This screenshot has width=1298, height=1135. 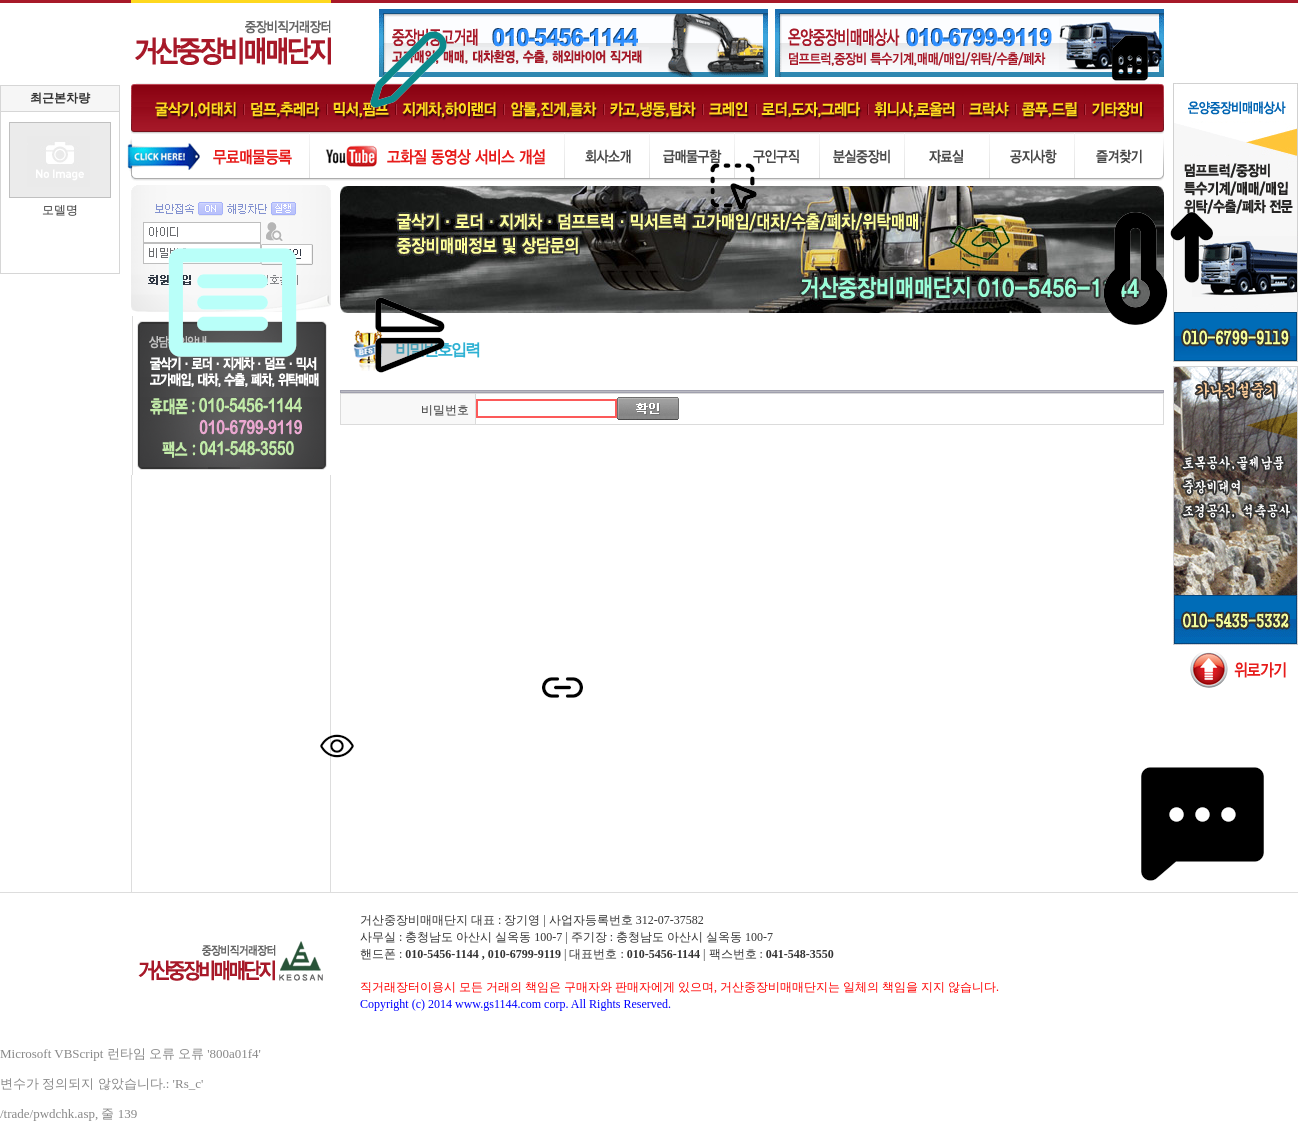 What do you see at coordinates (337, 746) in the screenshot?
I see `view or preview content` at bounding box center [337, 746].